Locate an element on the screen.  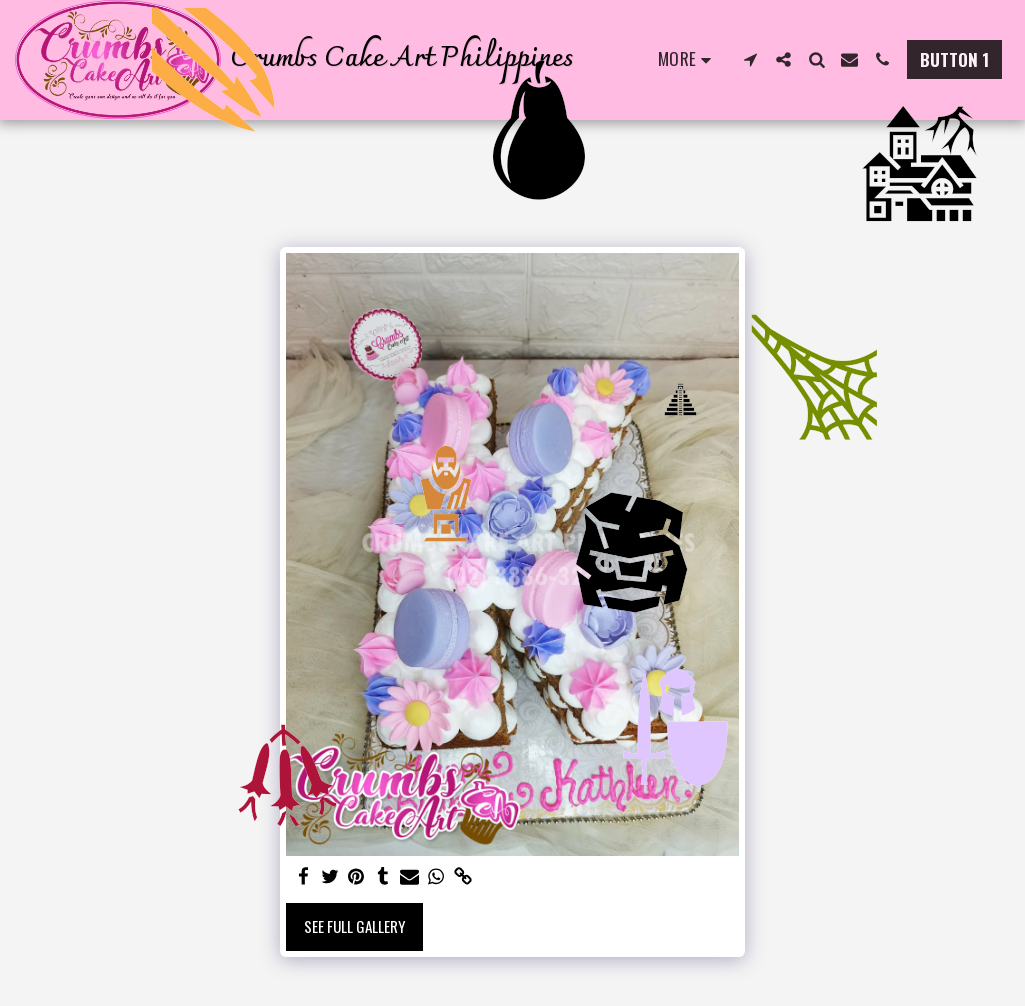
cantua flower icon for botanical or nature-themed game element is located at coordinates (287, 775).